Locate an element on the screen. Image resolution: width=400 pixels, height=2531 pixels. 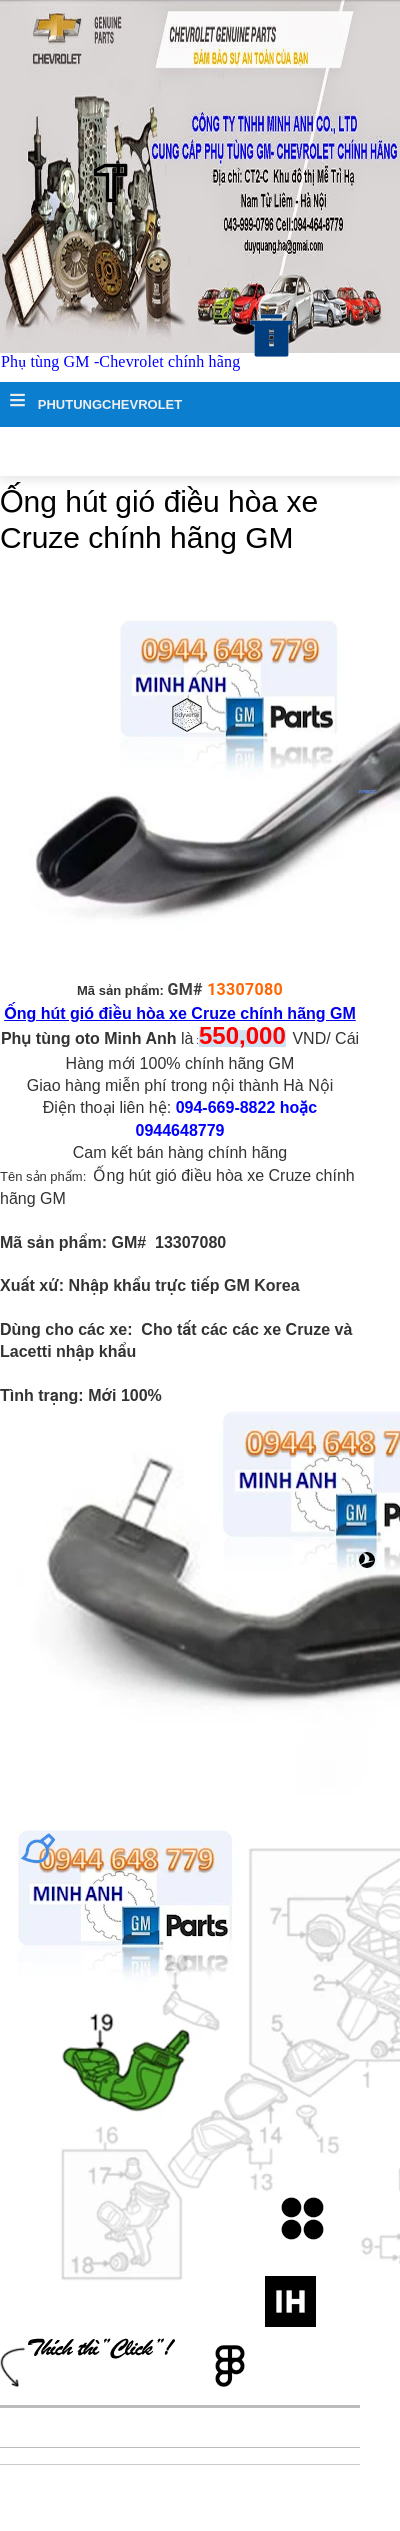
access brush or painting tools is located at coordinates (38, 1849).